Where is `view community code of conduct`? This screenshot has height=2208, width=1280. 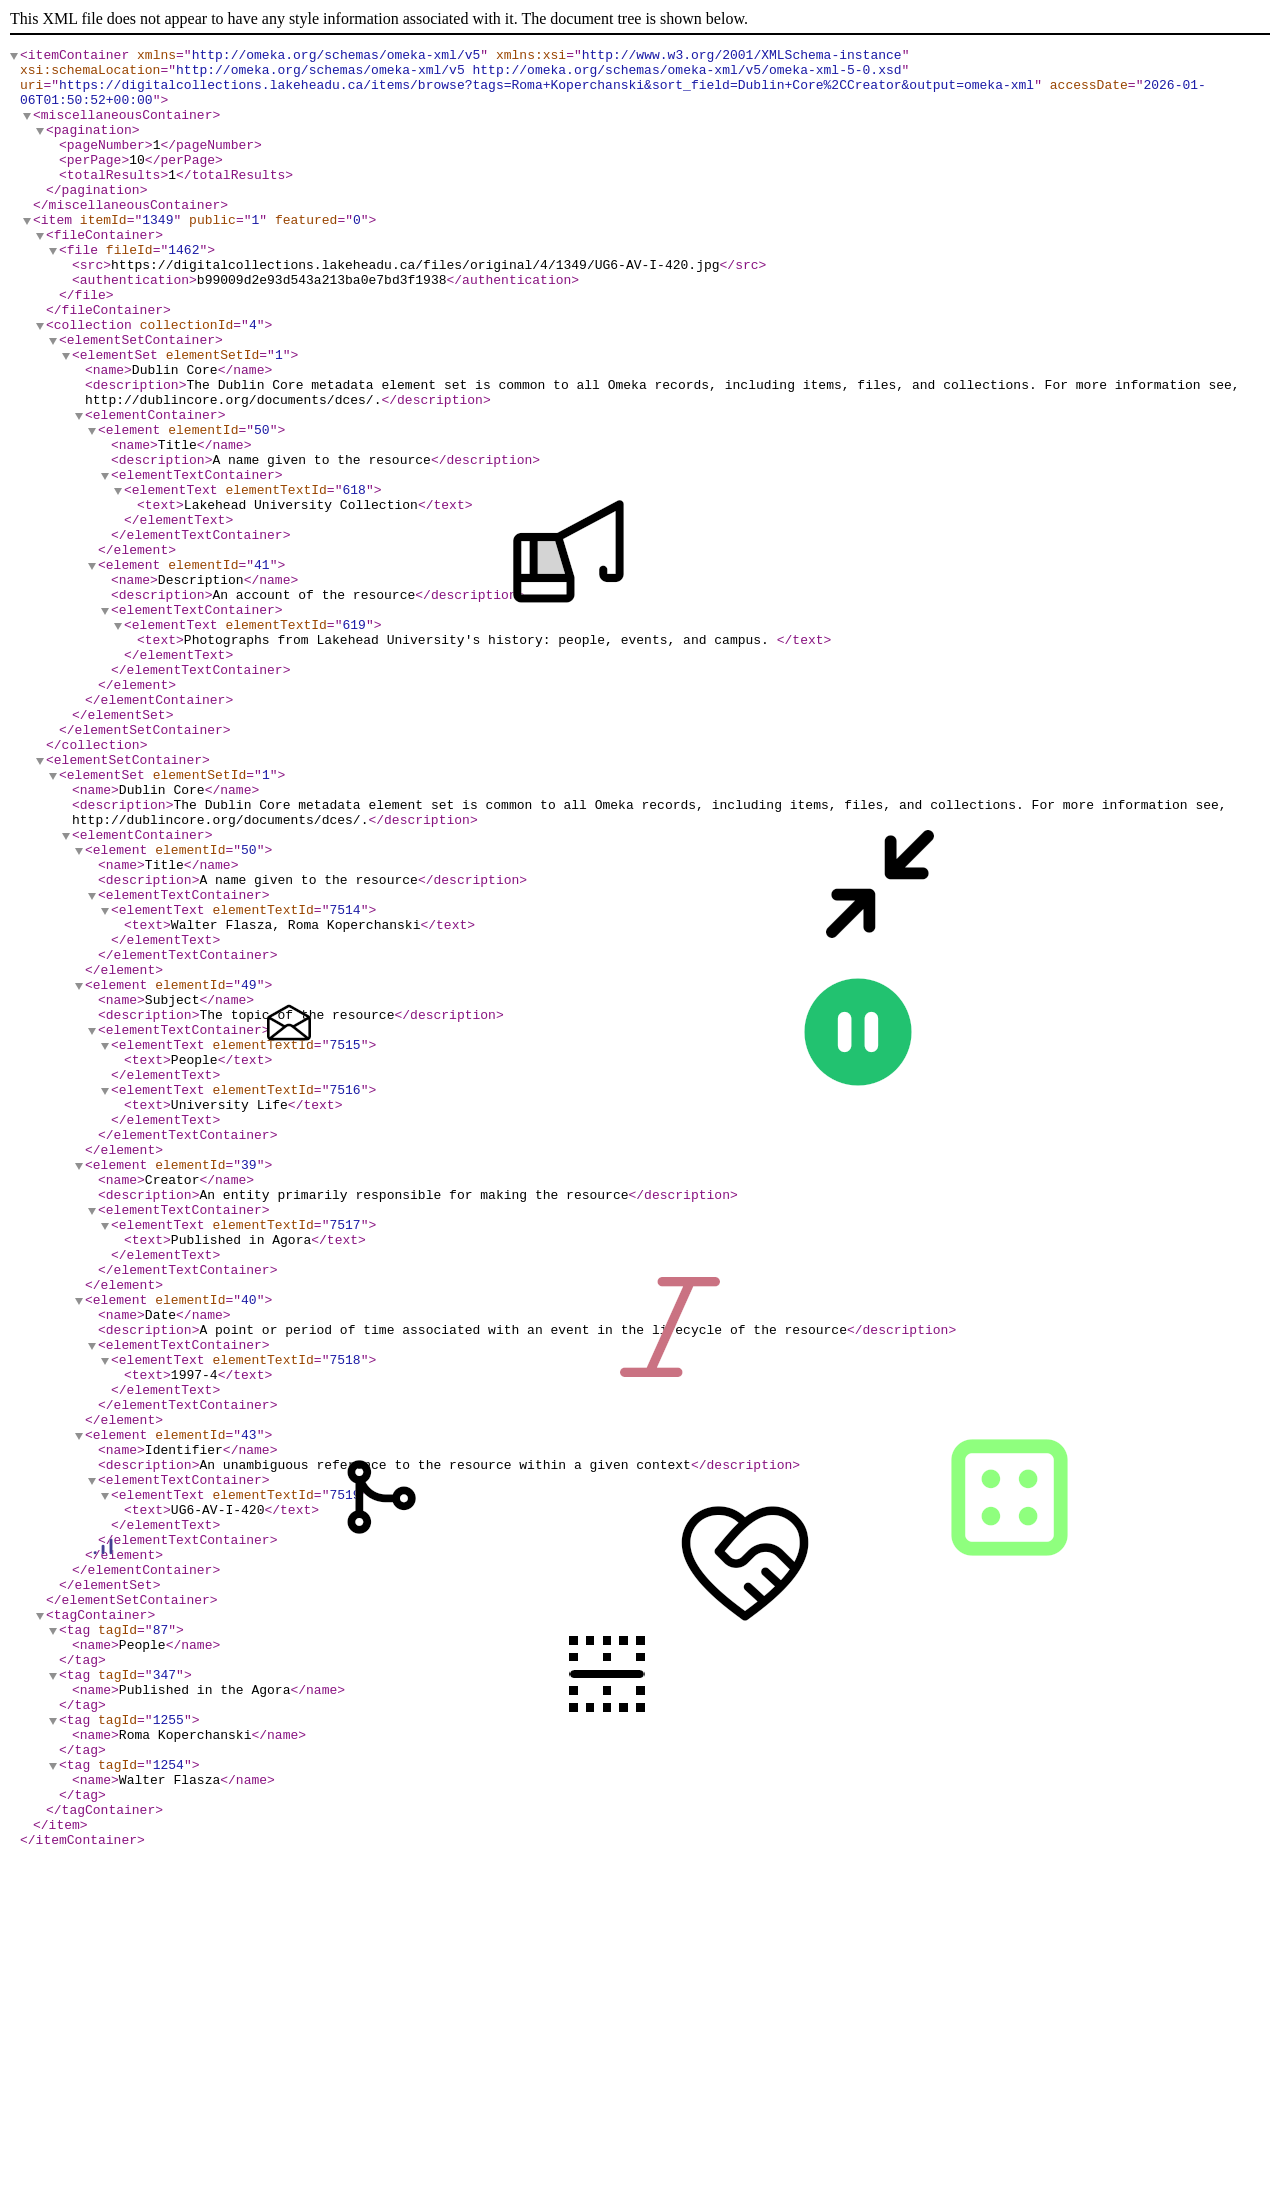
view community code of conduct is located at coordinates (745, 1561).